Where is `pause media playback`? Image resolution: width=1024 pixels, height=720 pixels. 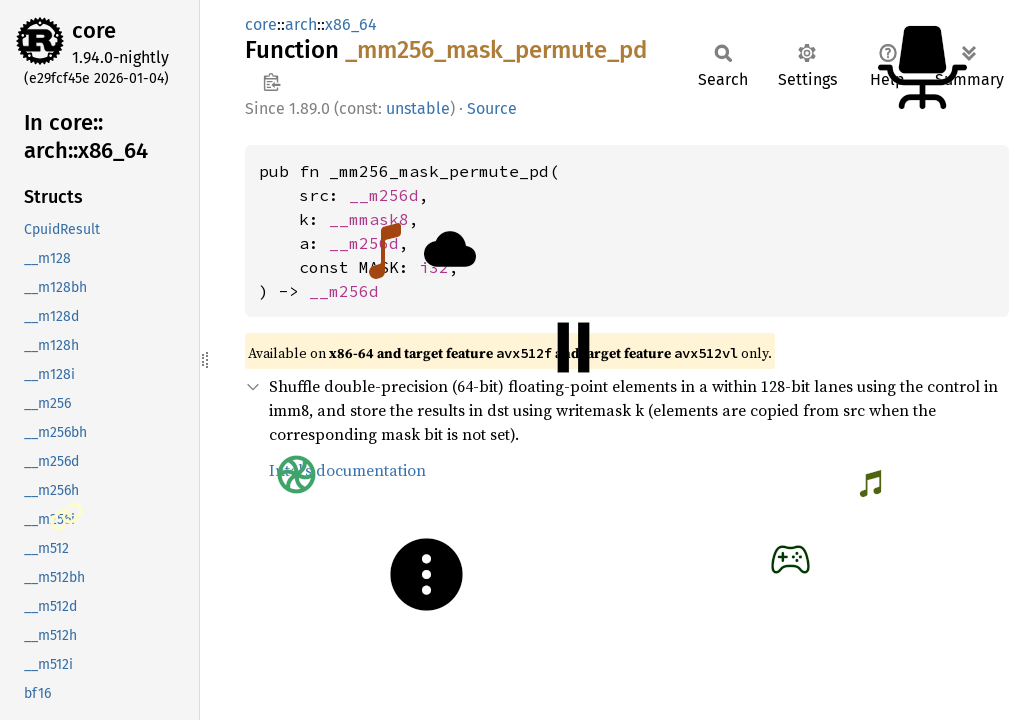 pause media playback is located at coordinates (573, 347).